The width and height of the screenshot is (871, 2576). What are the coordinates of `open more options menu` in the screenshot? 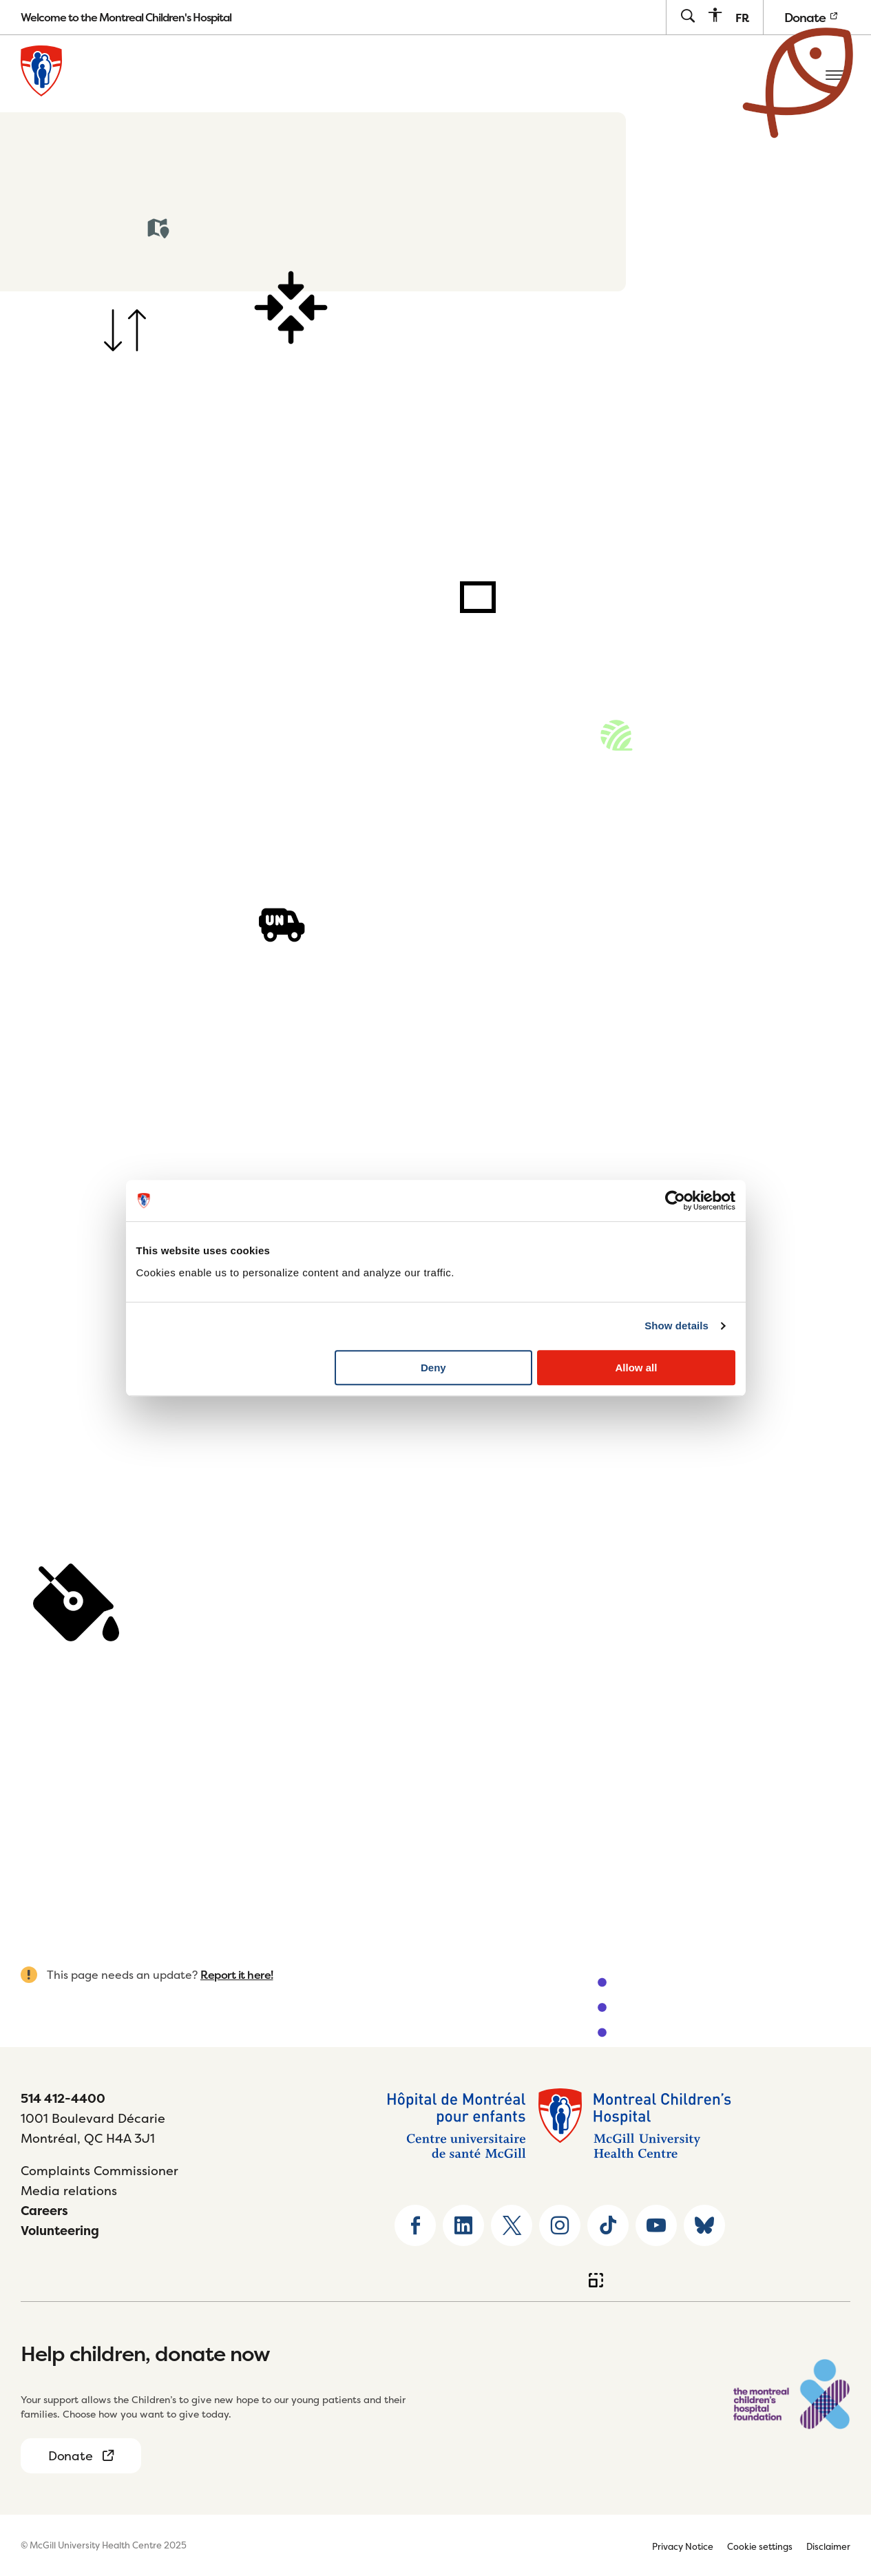 It's located at (602, 2007).